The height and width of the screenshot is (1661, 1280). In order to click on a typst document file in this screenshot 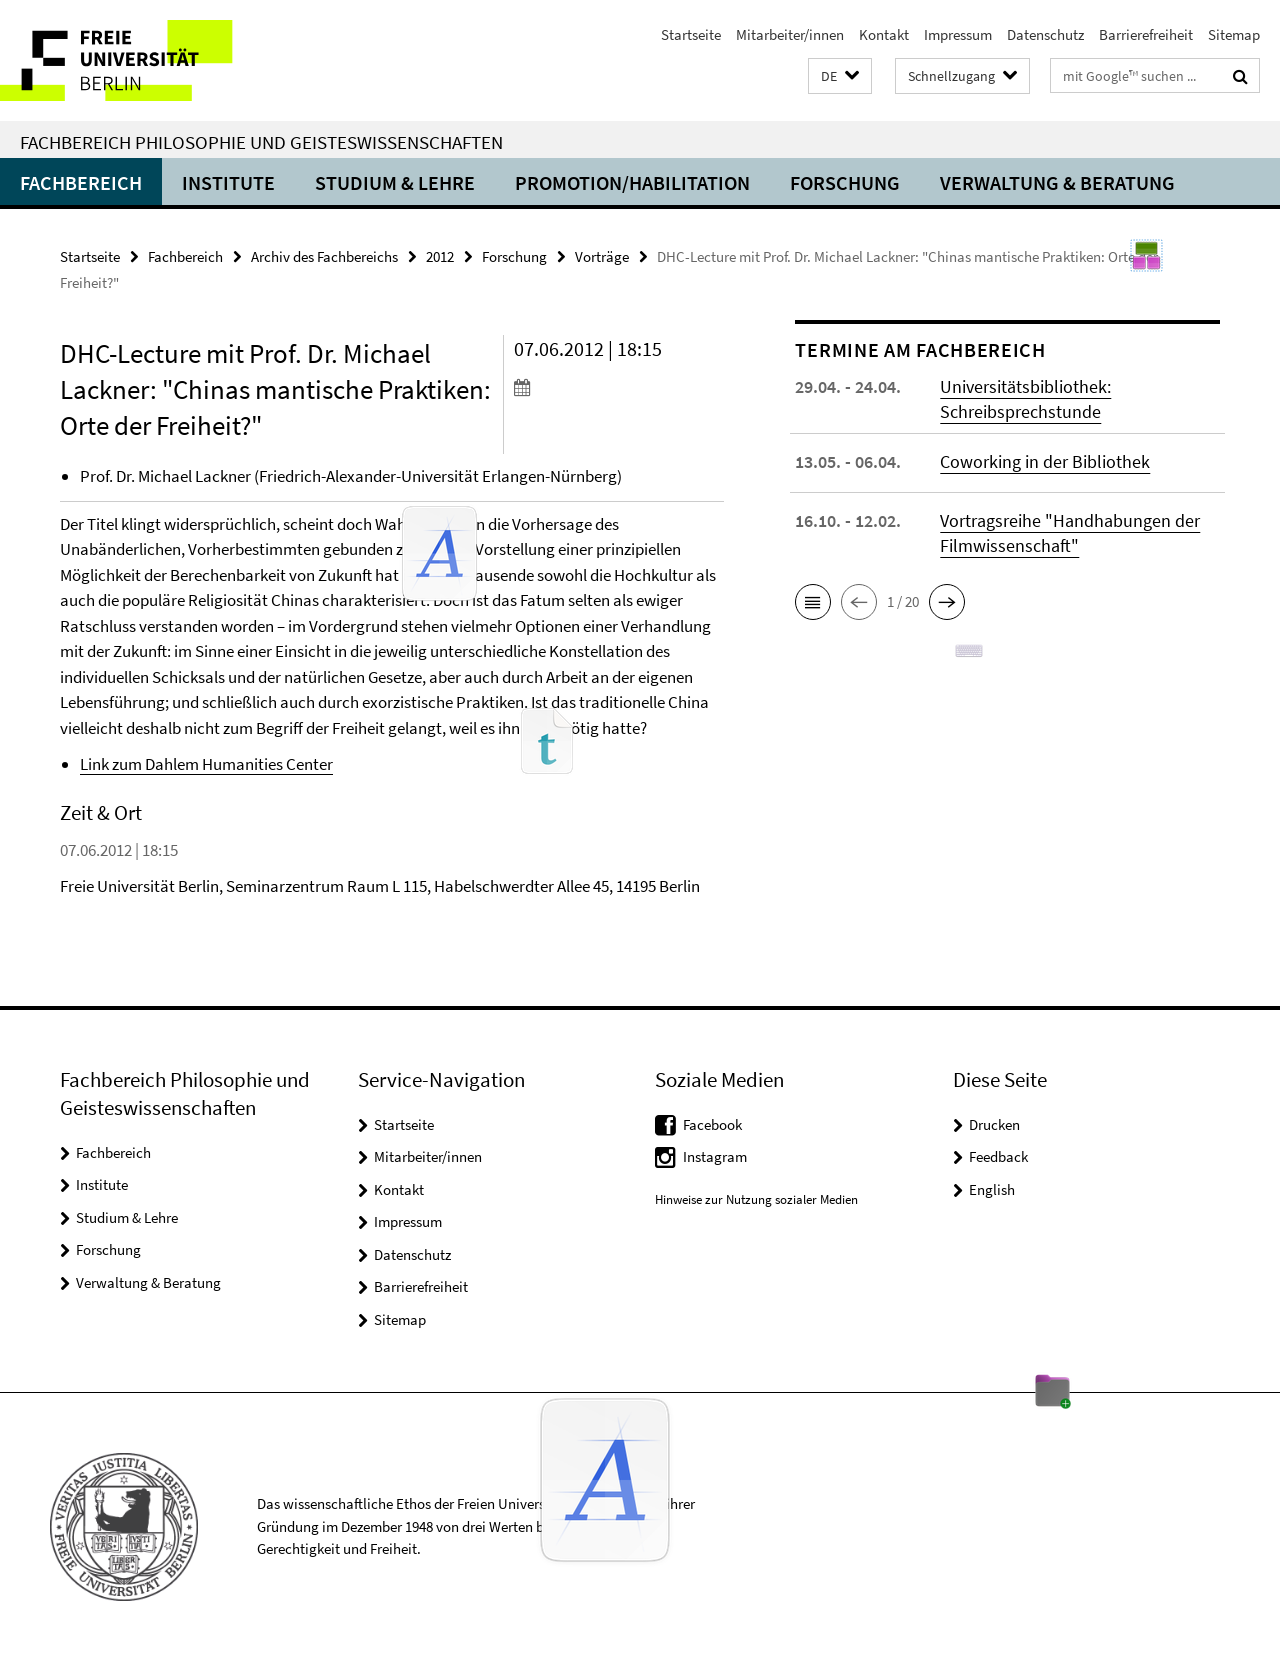, I will do `click(547, 741)`.